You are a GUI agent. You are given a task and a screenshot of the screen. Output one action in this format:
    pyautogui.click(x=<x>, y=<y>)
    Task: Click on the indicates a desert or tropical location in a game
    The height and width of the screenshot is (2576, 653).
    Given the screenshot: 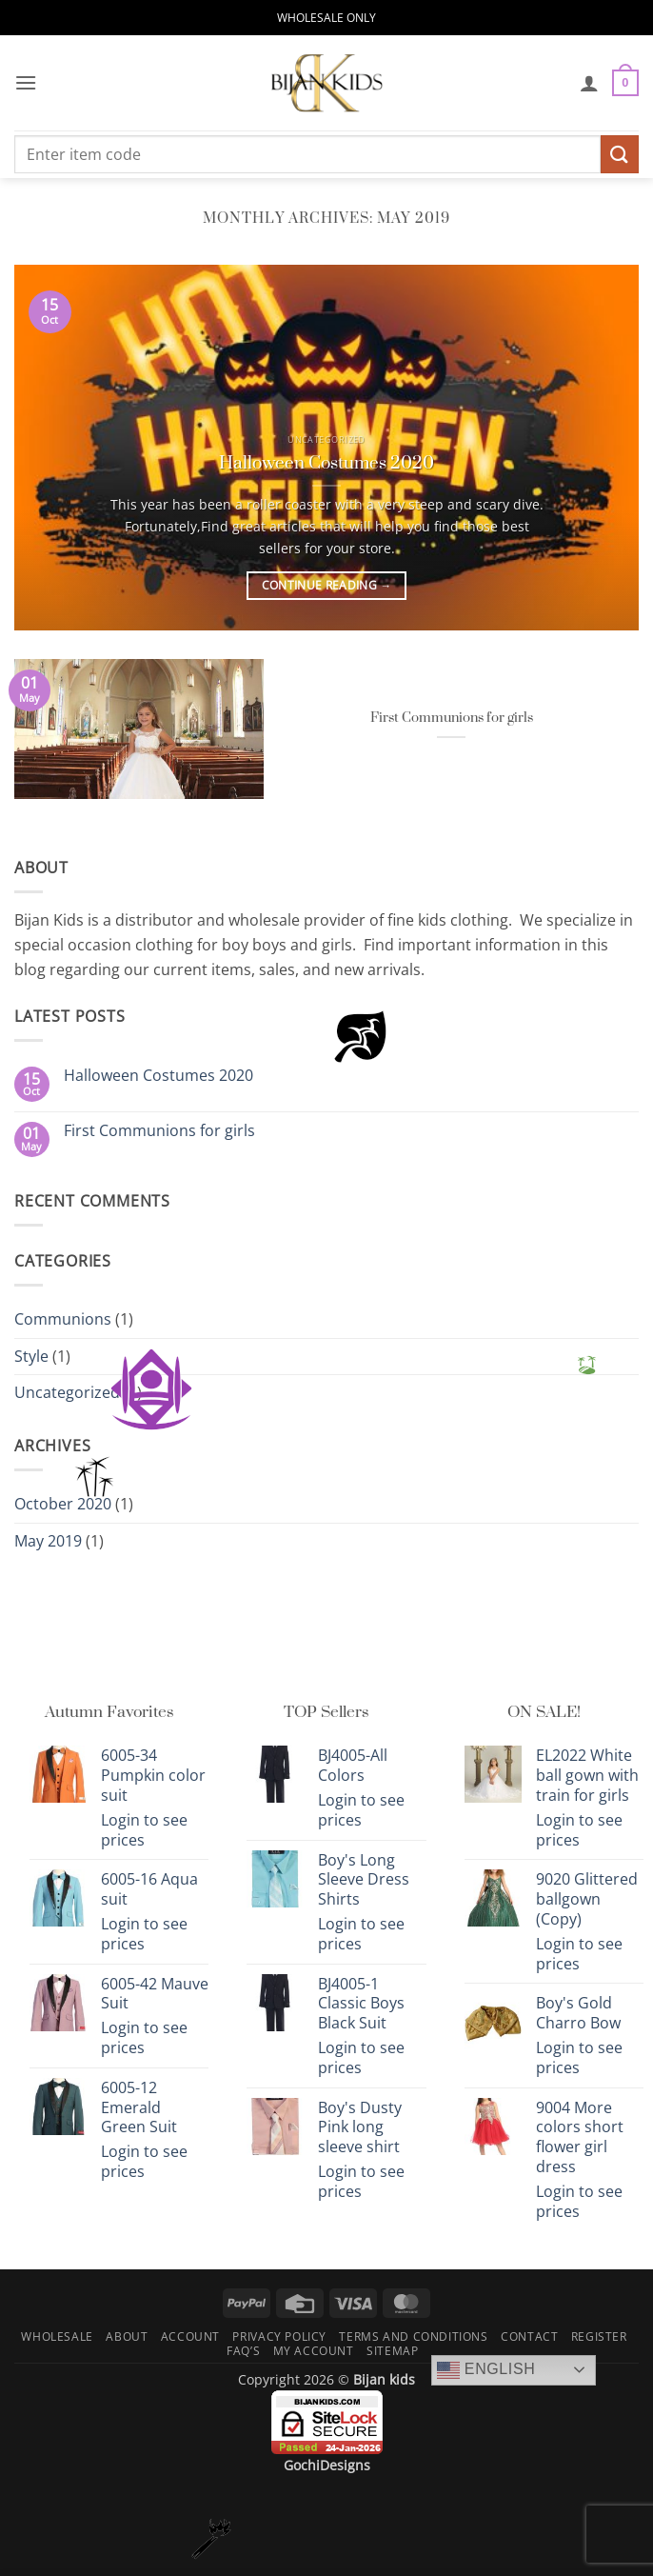 What is the action you would take?
    pyautogui.click(x=586, y=1365)
    